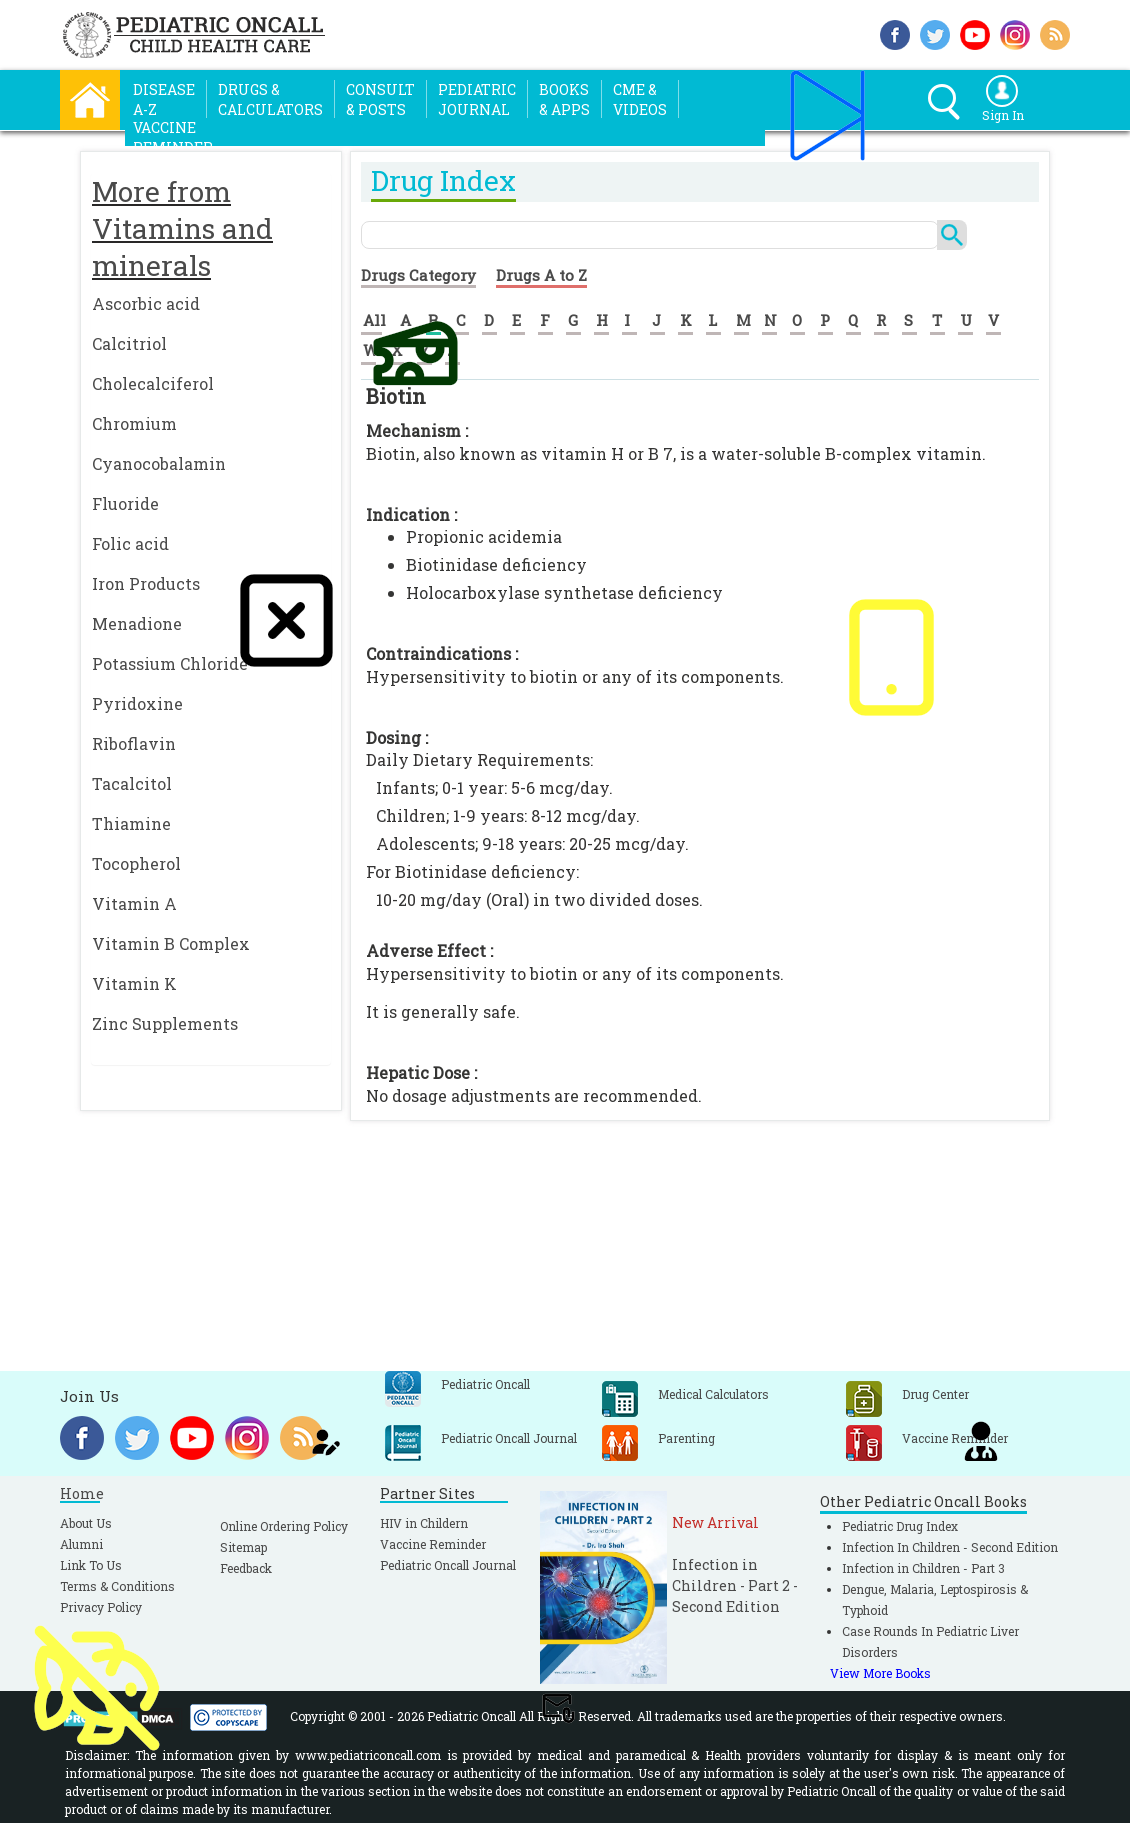 This screenshot has width=1130, height=1823. I want to click on skip to the next track or media item, so click(827, 115).